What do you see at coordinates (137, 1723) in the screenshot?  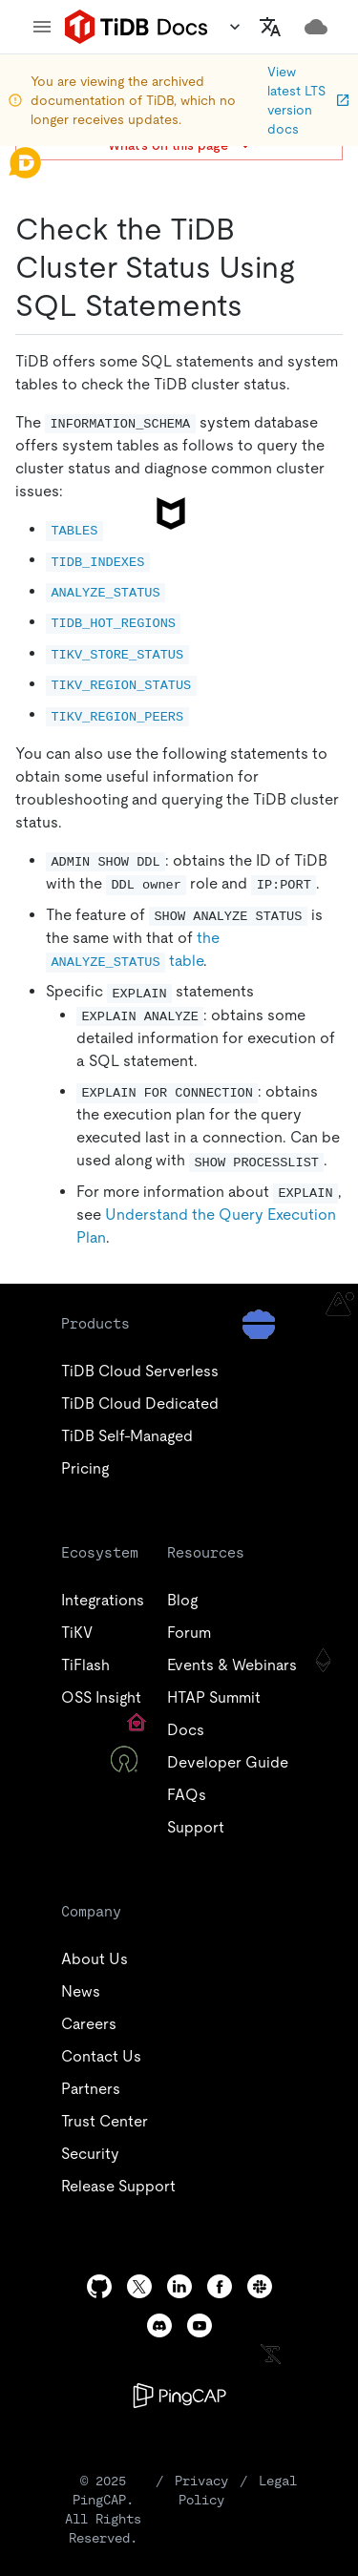 I see `navigate to your favorite or loved home` at bounding box center [137, 1723].